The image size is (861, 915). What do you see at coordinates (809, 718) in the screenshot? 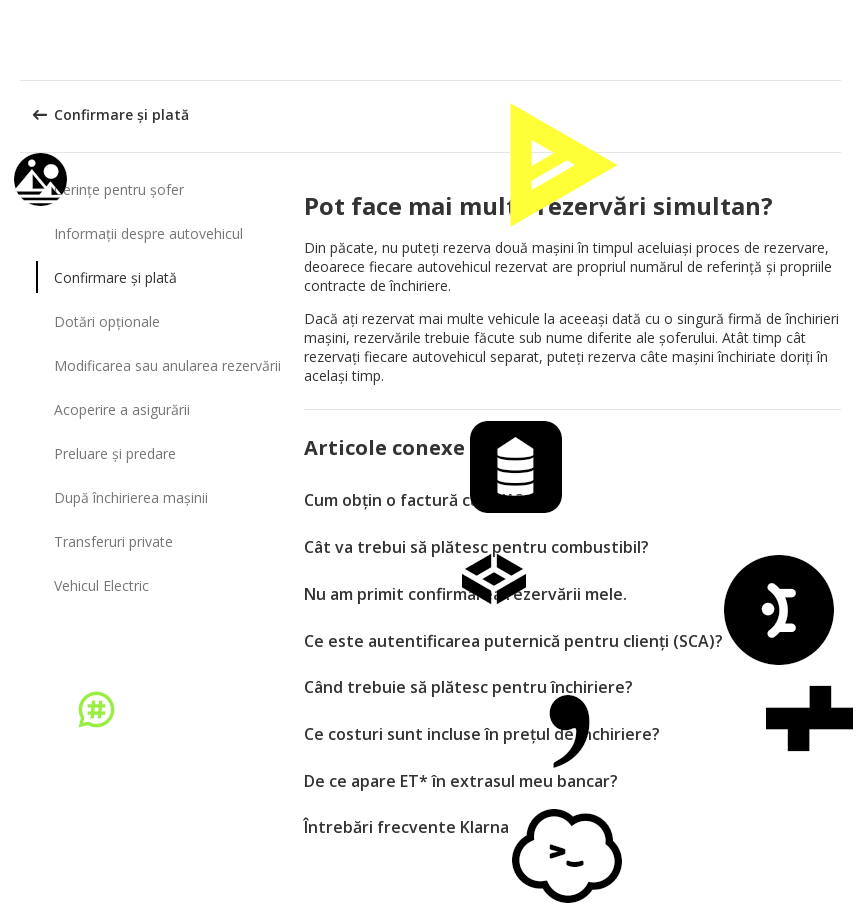
I see `CrateDB database platform logo` at bounding box center [809, 718].